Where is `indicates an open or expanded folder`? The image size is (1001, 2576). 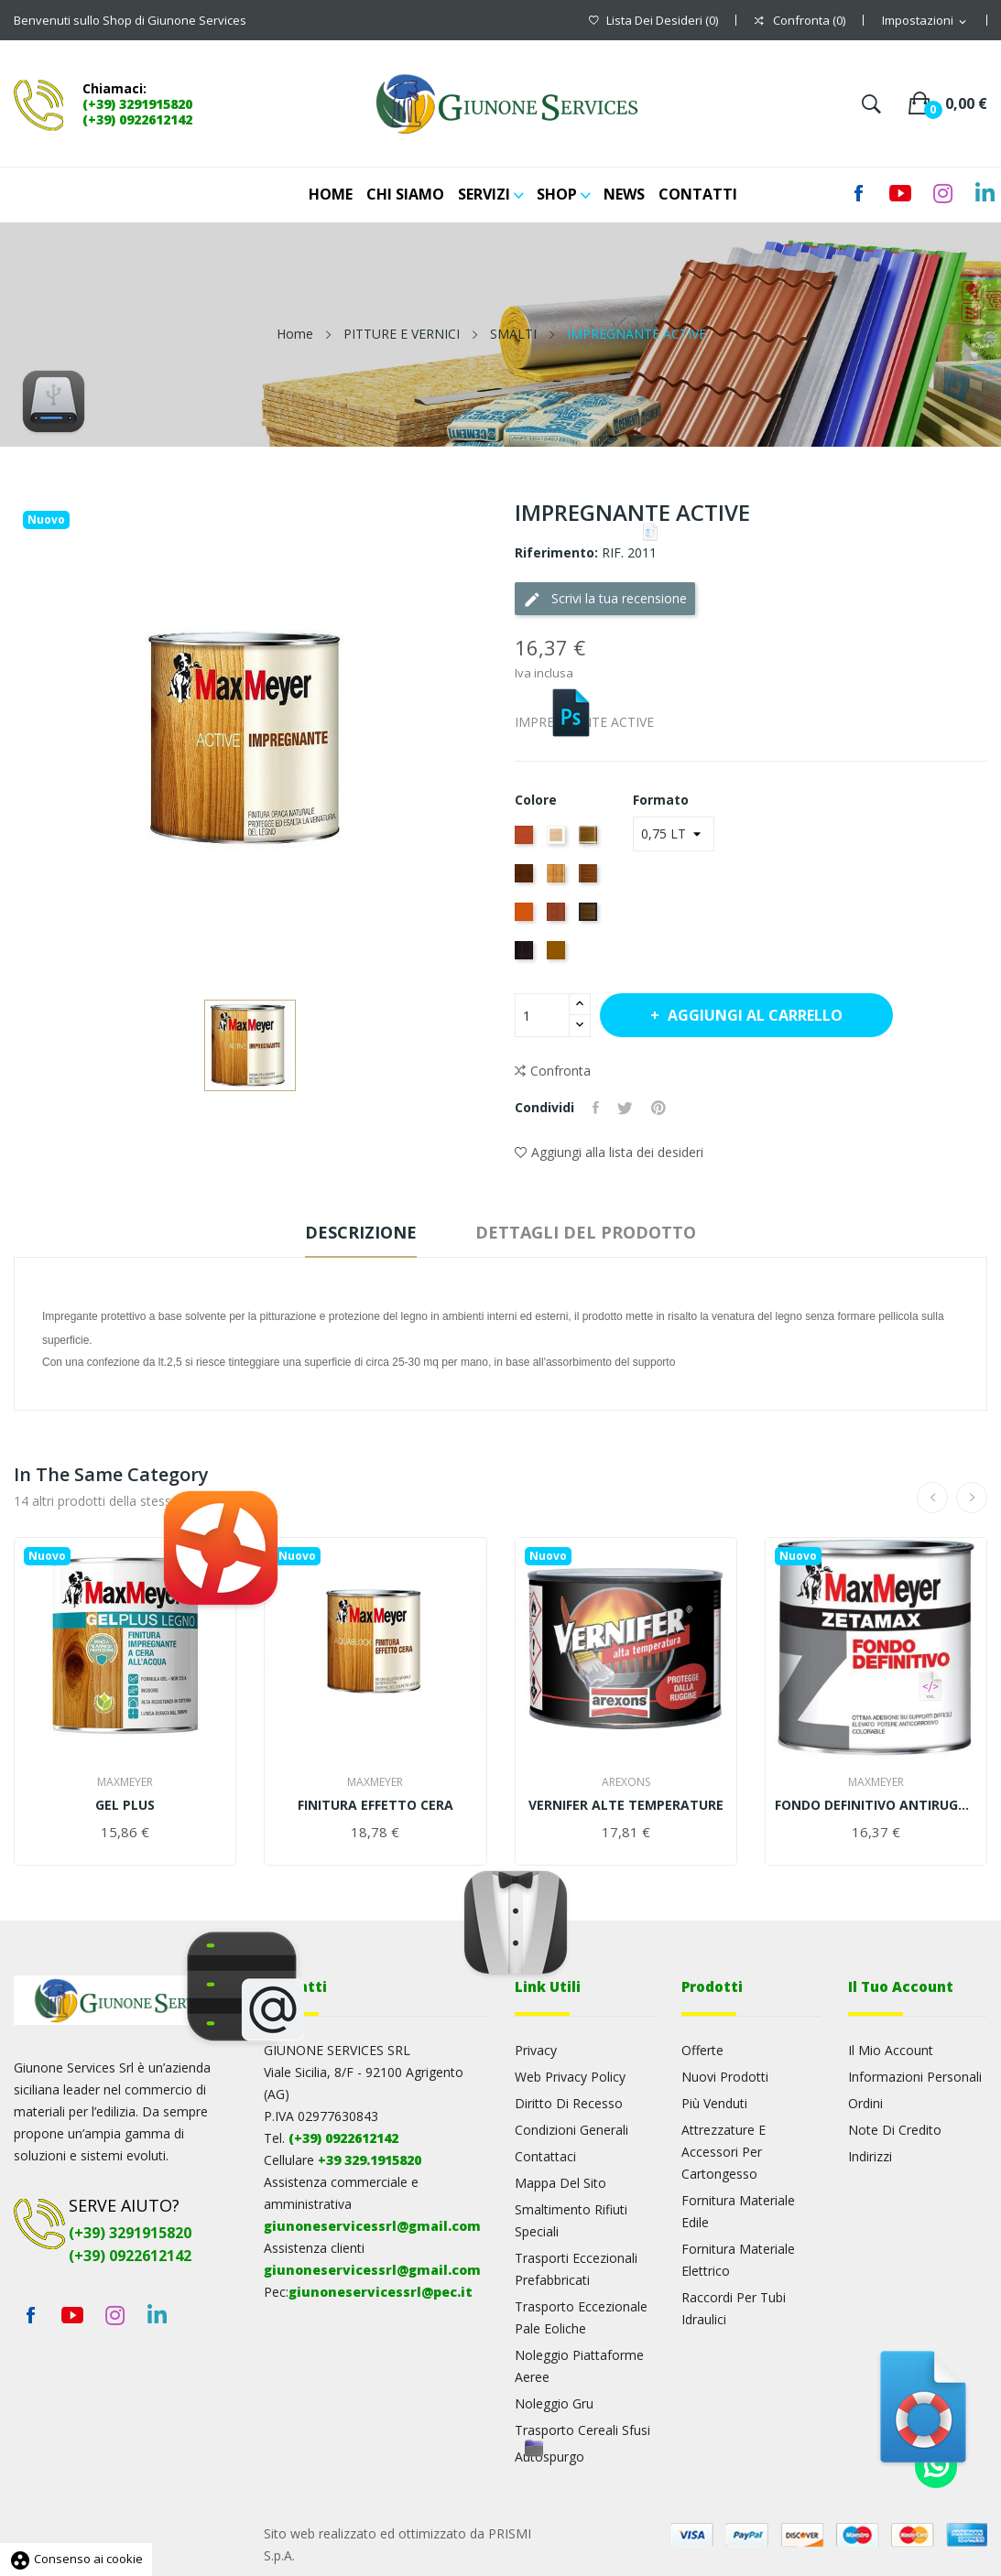
indicates an open or expanded folder is located at coordinates (534, 2448).